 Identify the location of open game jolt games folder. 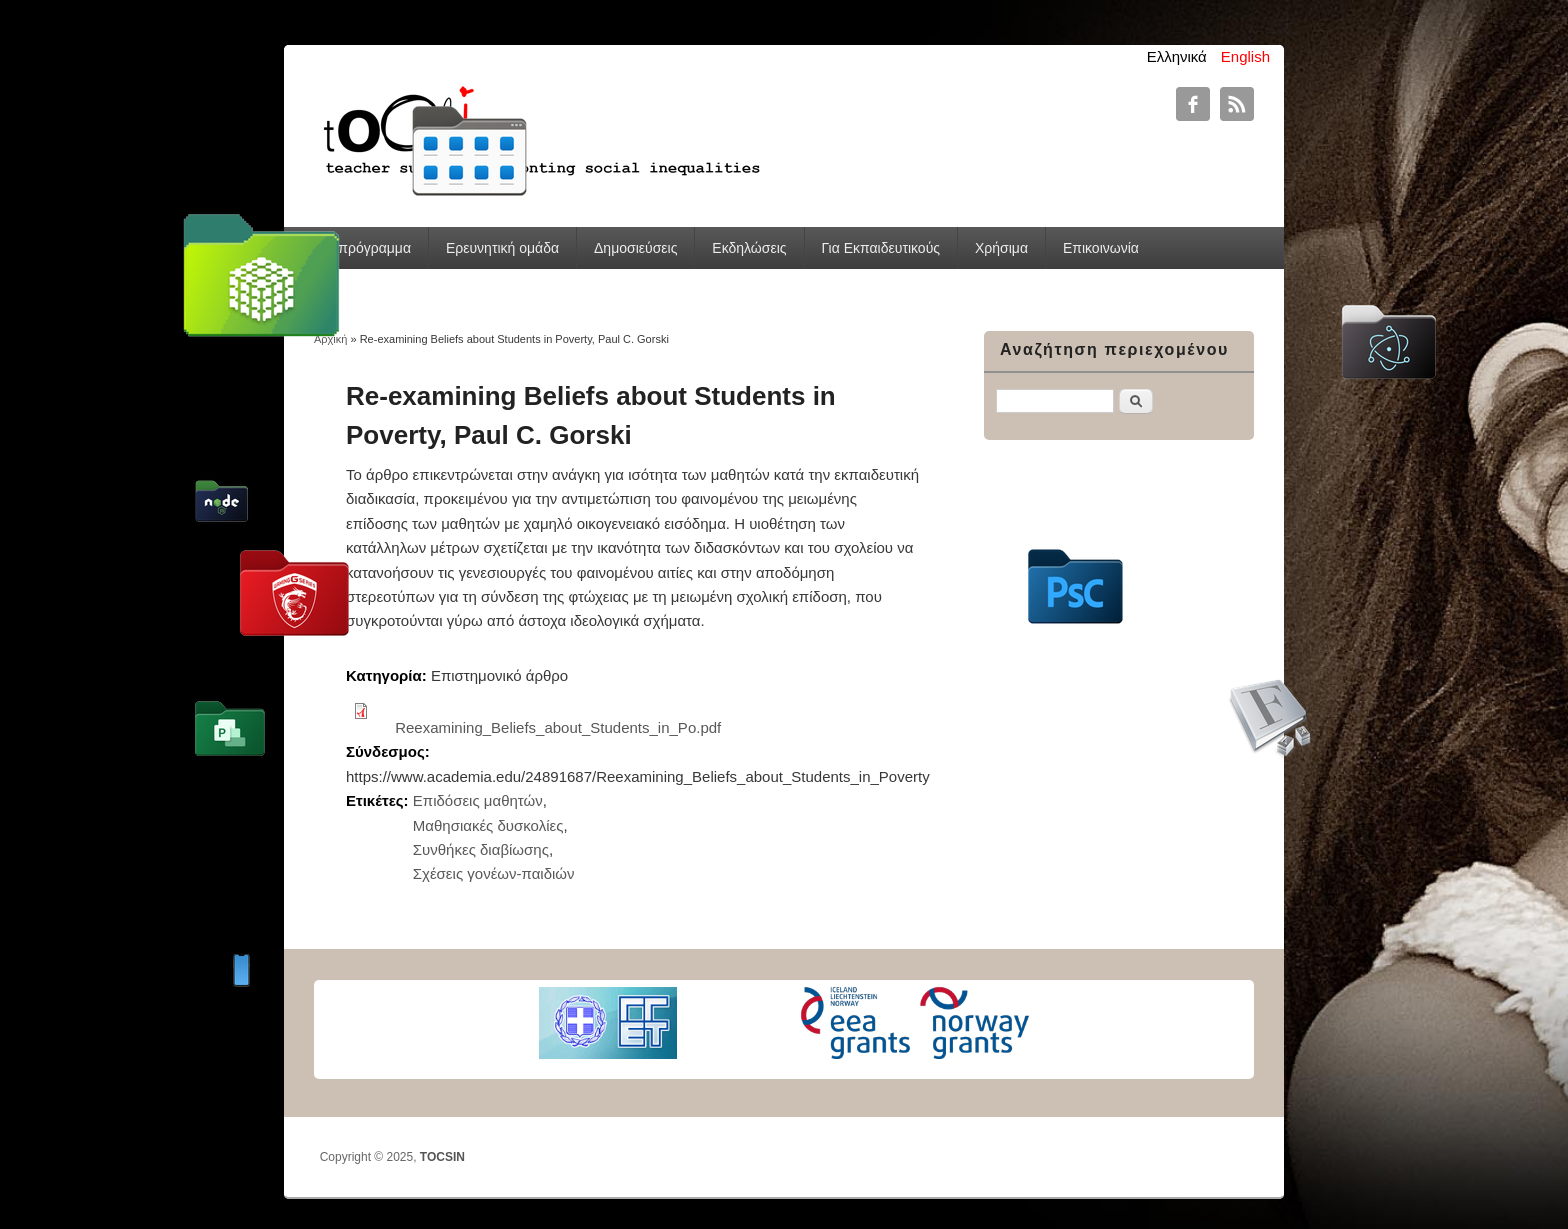
(261, 279).